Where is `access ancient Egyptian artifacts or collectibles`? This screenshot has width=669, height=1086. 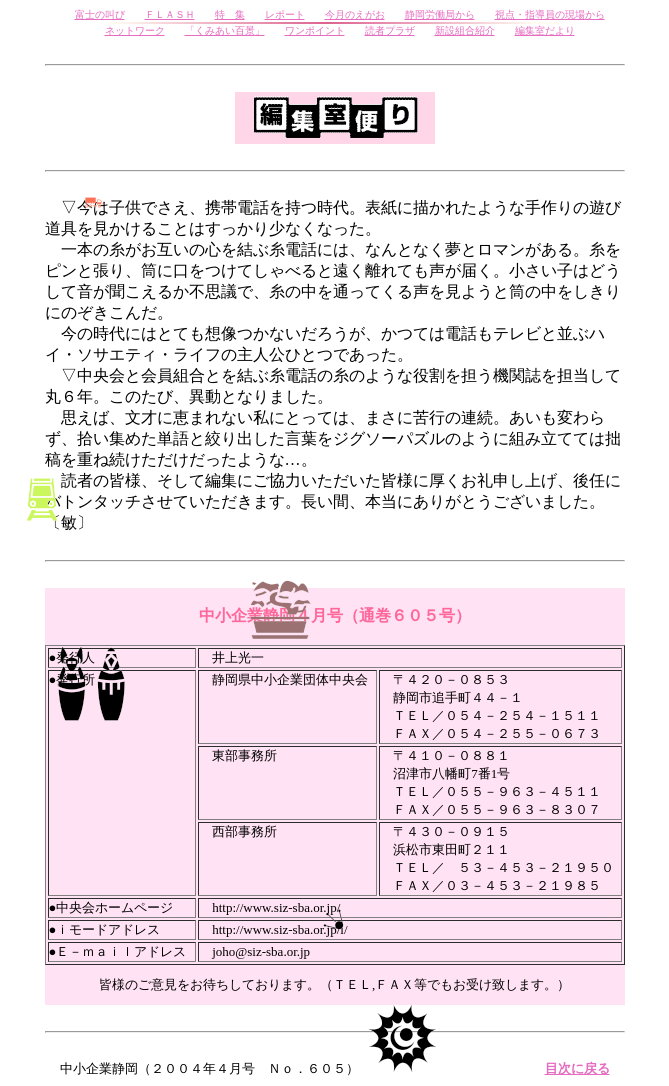
access ancient Egyptian artifacts or collectibles is located at coordinates (91, 683).